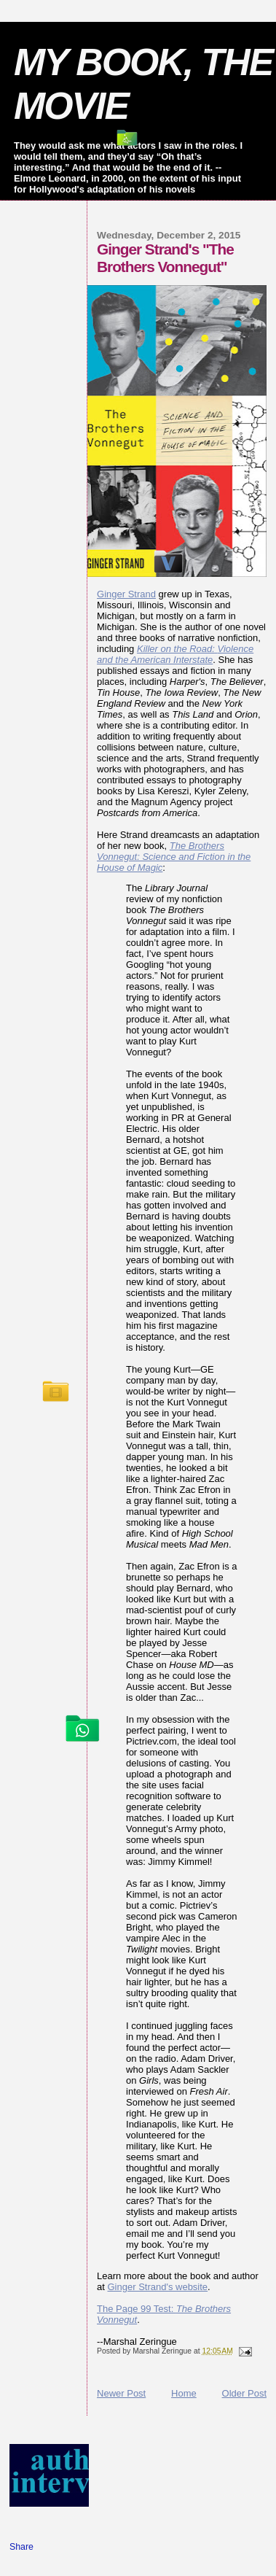 The height and width of the screenshot is (2576, 276). What do you see at coordinates (168, 562) in the screenshot?
I see `open folder containing files starting with "V"` at bounding box center [168, 562].